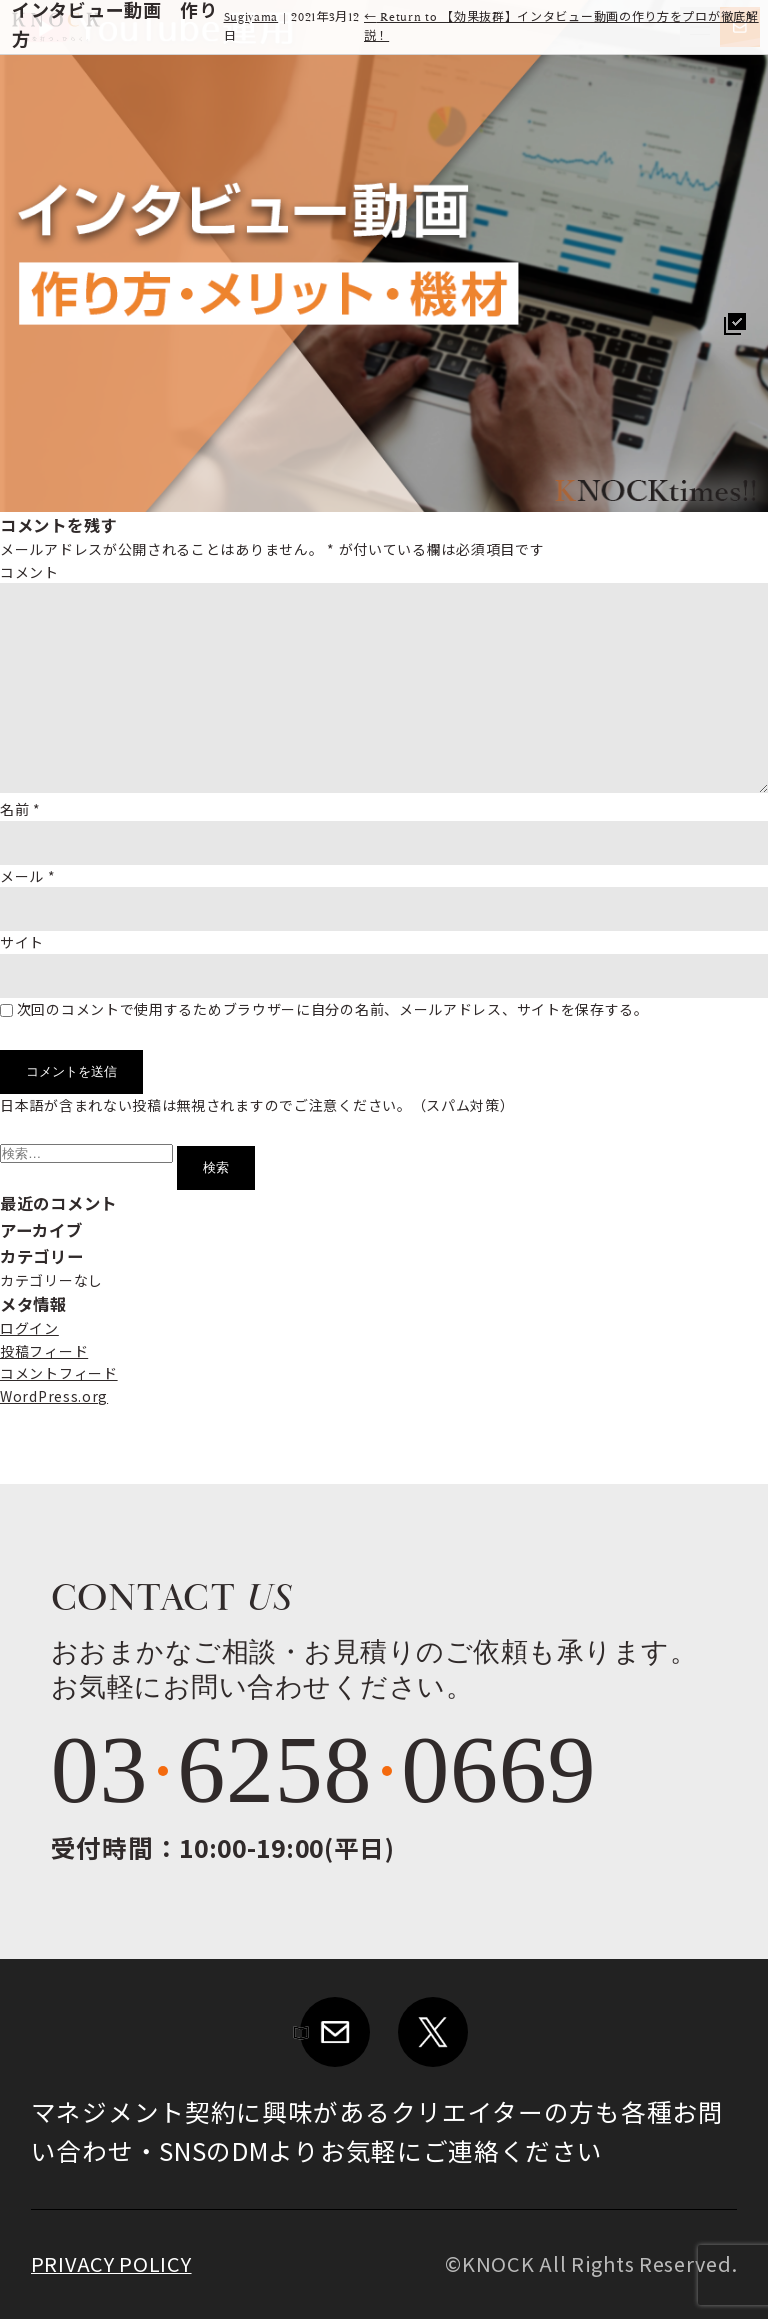  What do you see at coordinates (301, 2033) in the screenshot?
I see `open reading mode or e-book reader` at bounding box center [301, 2033].